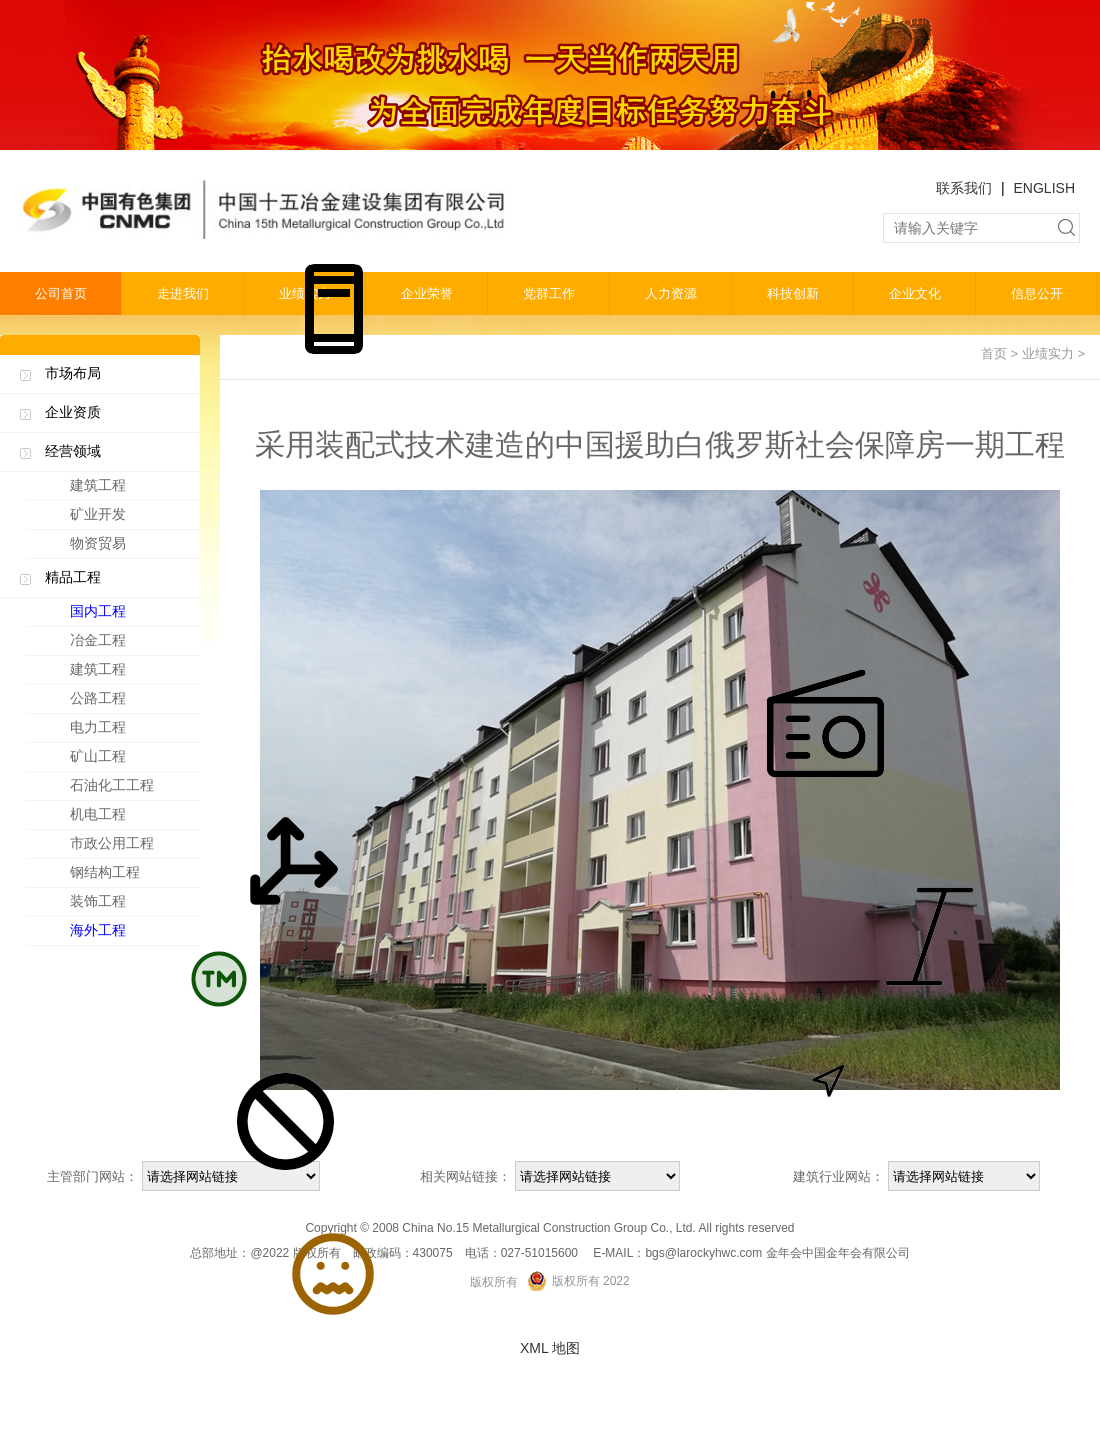  Describe the element at coordinates (929, 936) in the screenshot. I see `apply italic formatting to selected text` at that location.